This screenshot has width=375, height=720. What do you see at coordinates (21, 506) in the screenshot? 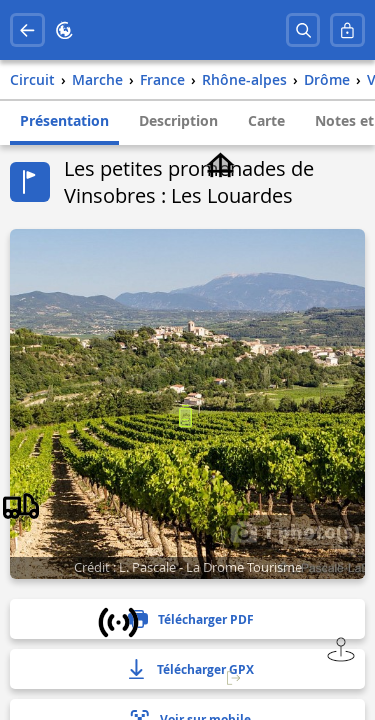
I see `track shipping or delivery status` at bounding box center [21, 506].